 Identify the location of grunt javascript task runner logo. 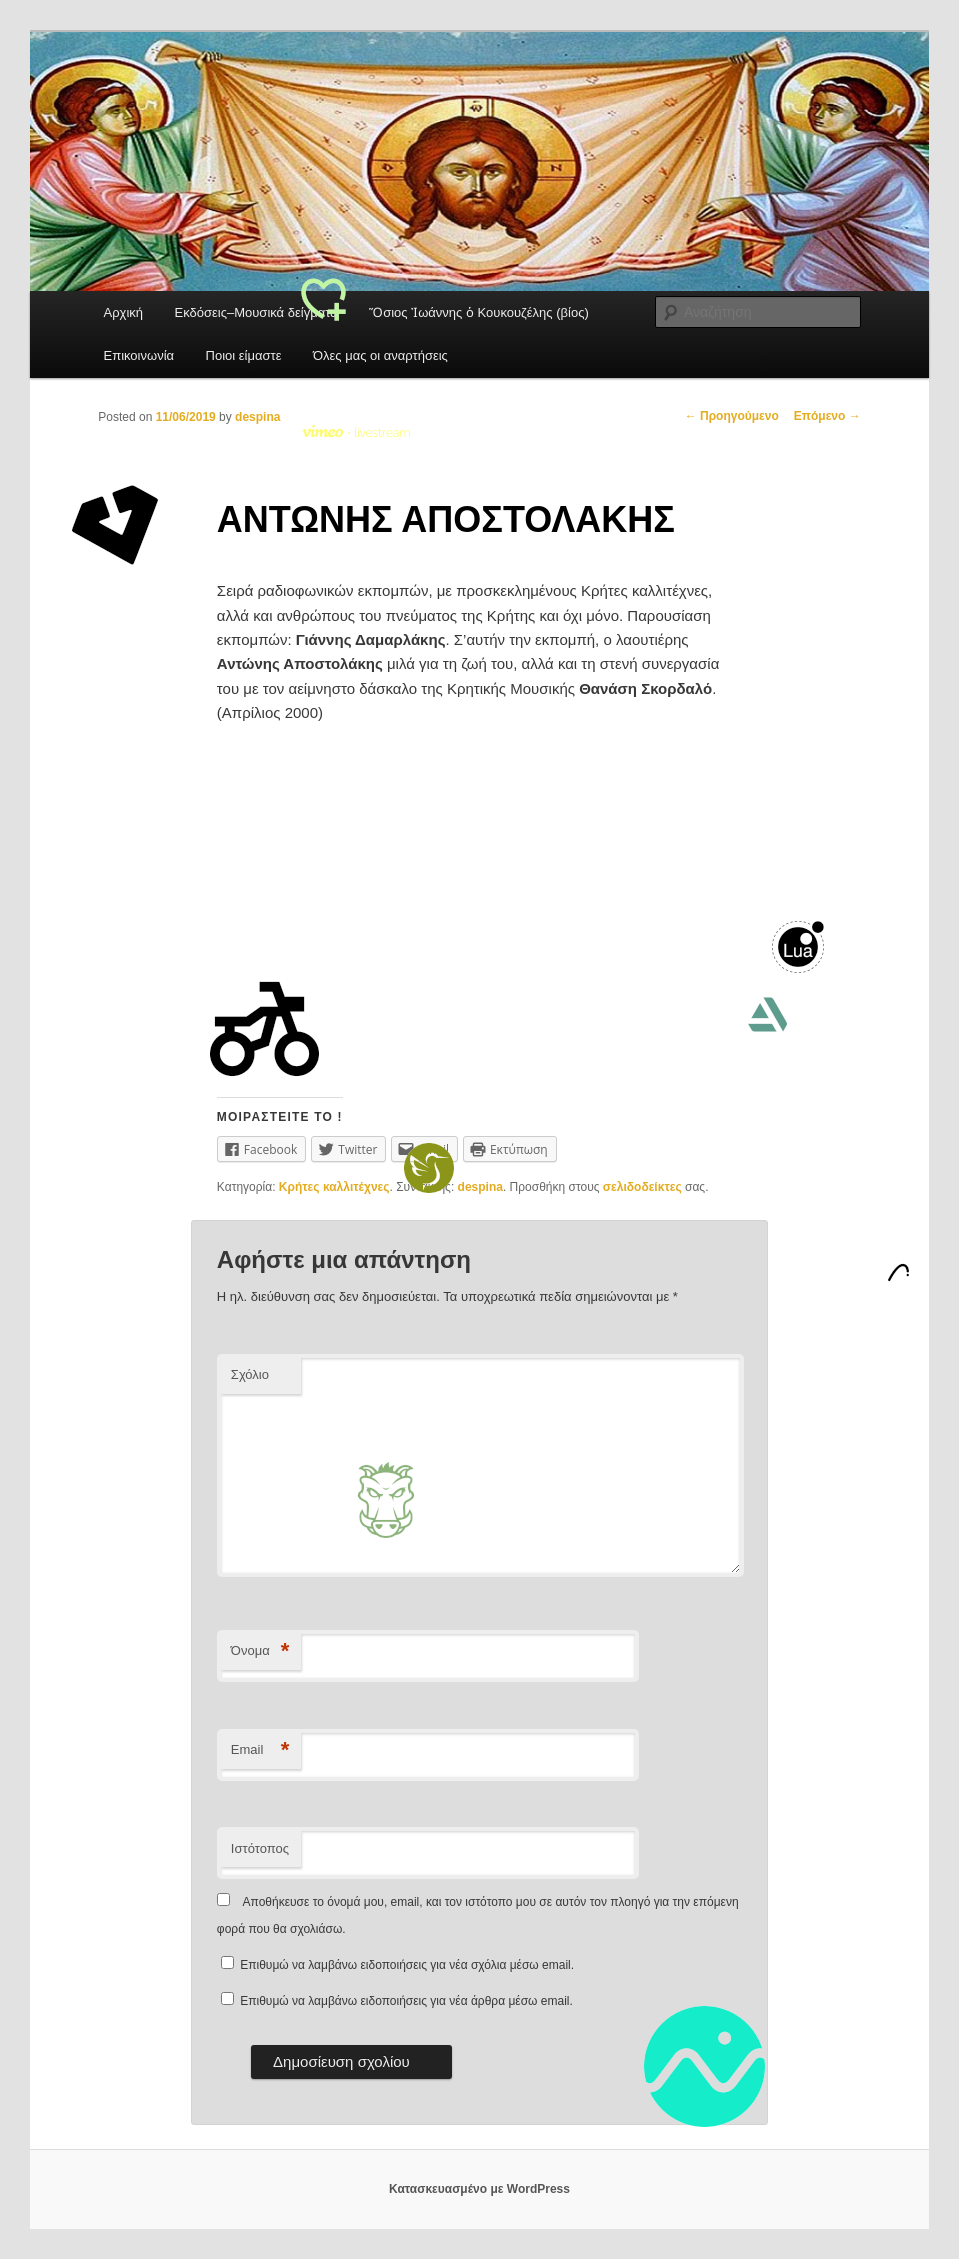
(386, 1500).